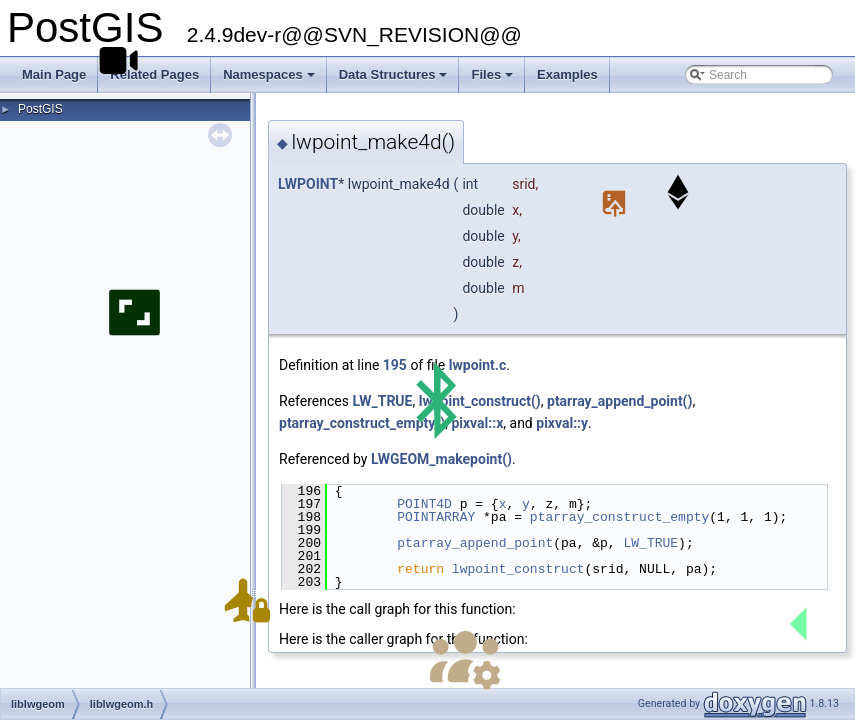 Image resolution: width=855 pixels, height=720 pixels. I want to click on view commit history for a repository, so click(614, 203).